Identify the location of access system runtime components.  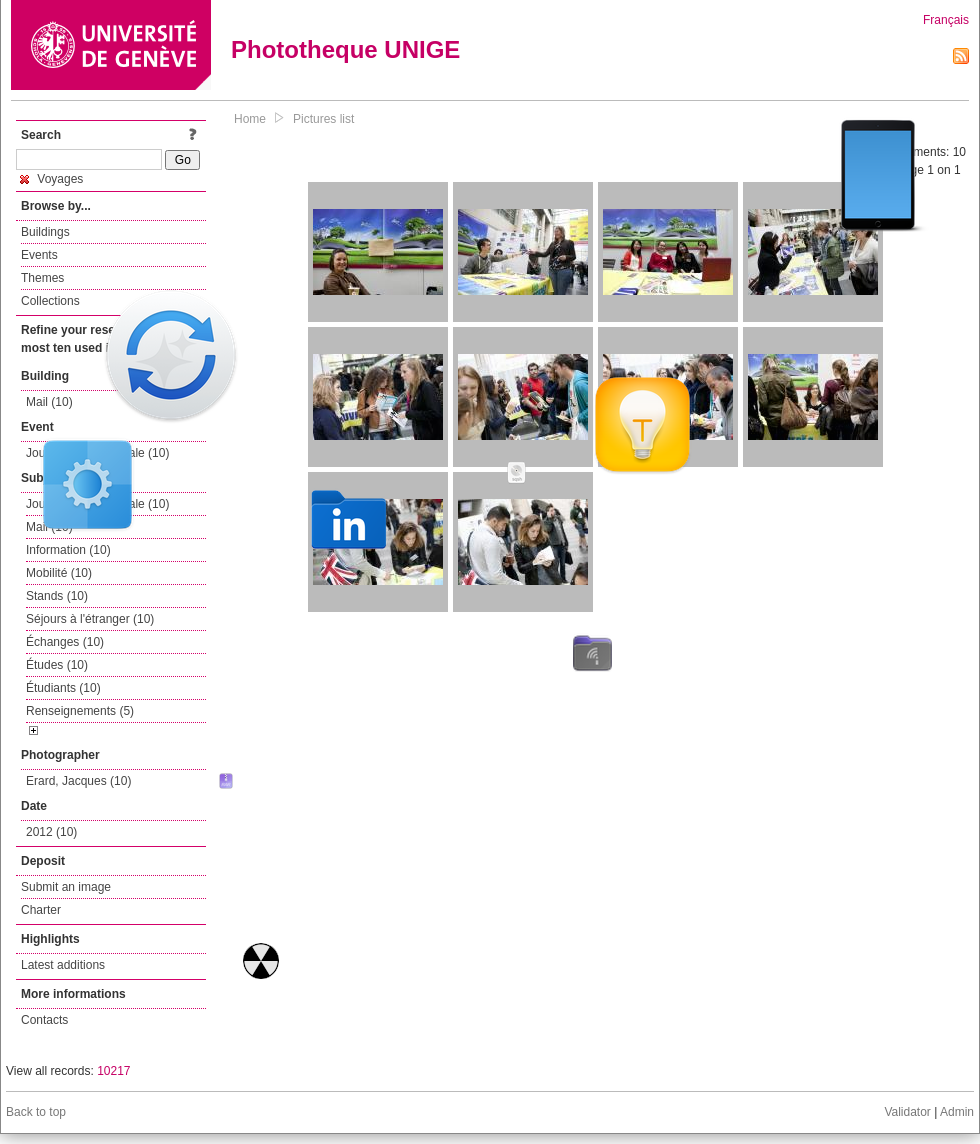
(87, 484).